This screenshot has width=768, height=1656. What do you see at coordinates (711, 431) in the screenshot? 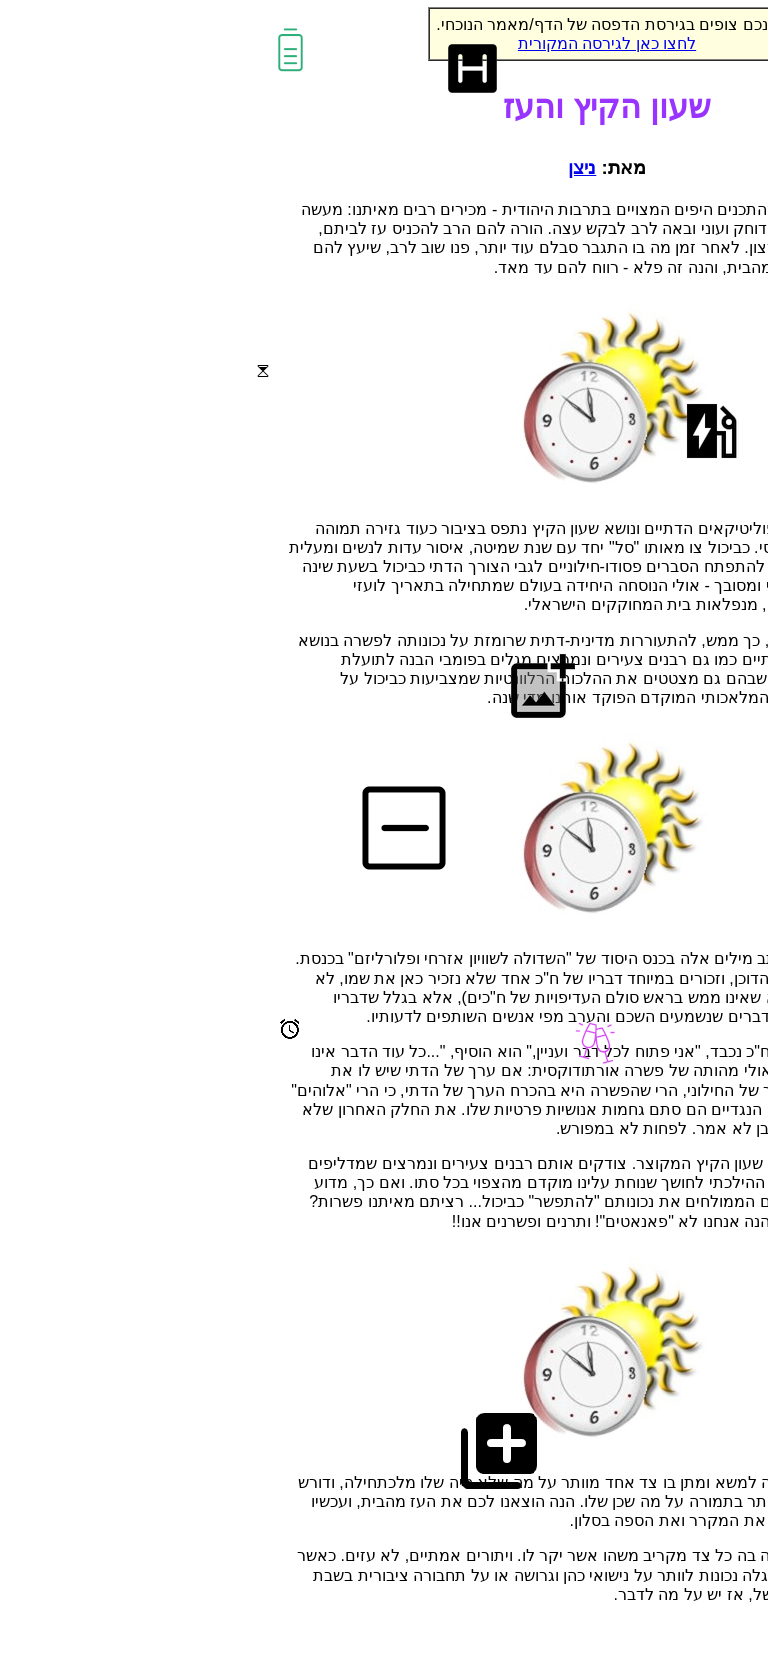
I see `find nearby electric vehicle charging stations` at bounding box center [711, 431].